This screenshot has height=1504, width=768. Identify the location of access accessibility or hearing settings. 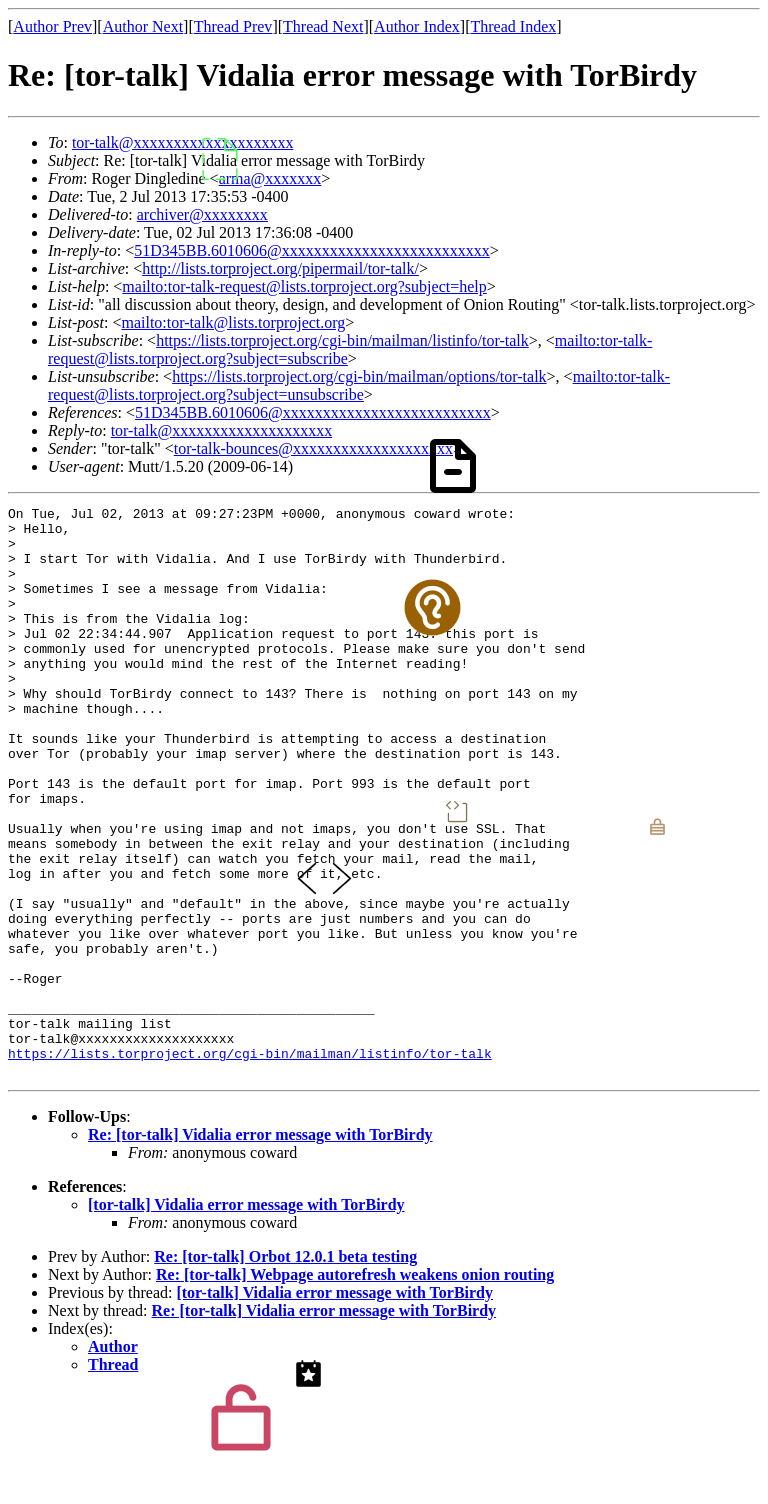
(432, 607).